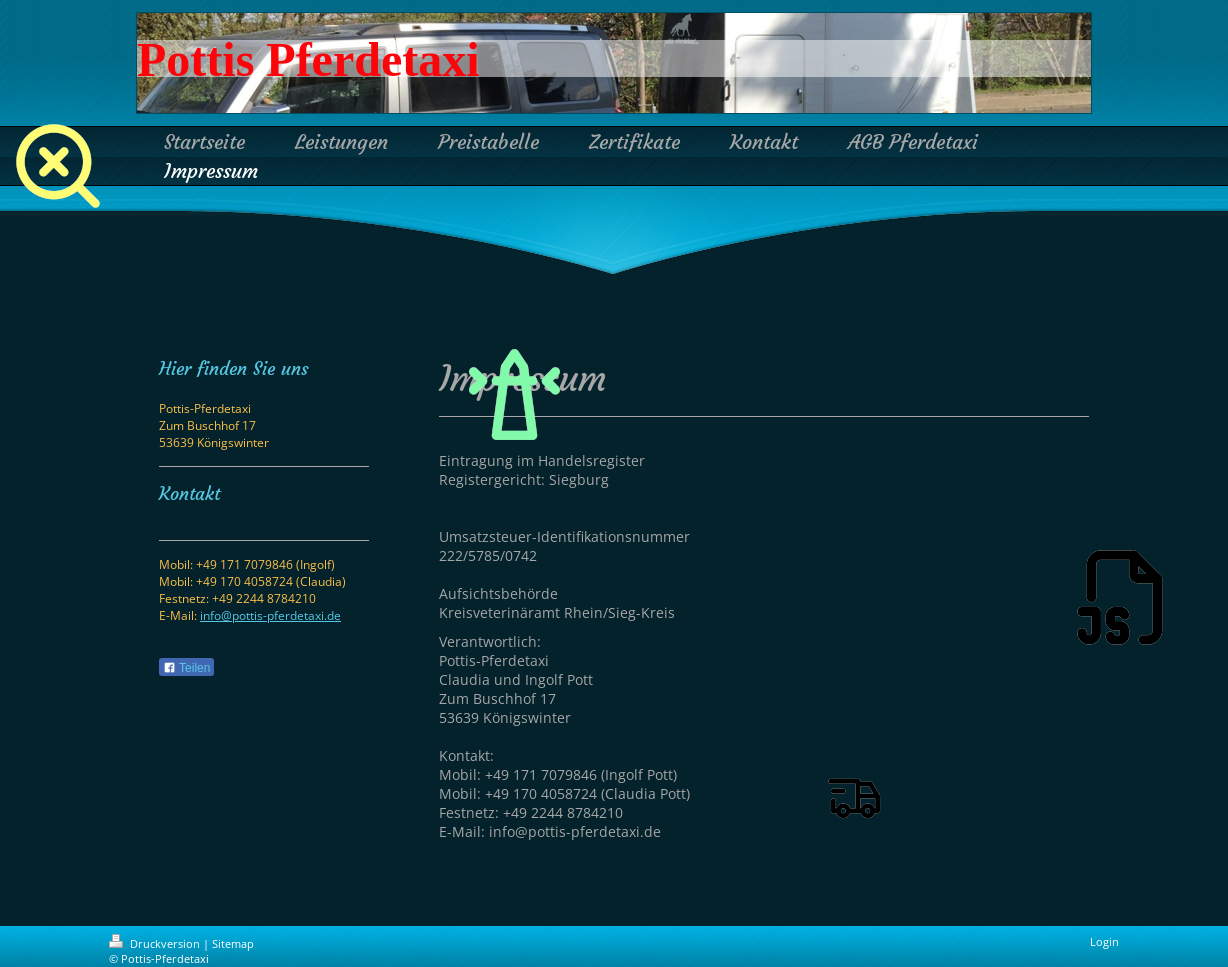 This screenshot has width=1228, height=967. What do you see at coordinates (1124, 597) in the screenshot?
I see `indicates a JavaScript file type` at bounding box center [1124, 597].